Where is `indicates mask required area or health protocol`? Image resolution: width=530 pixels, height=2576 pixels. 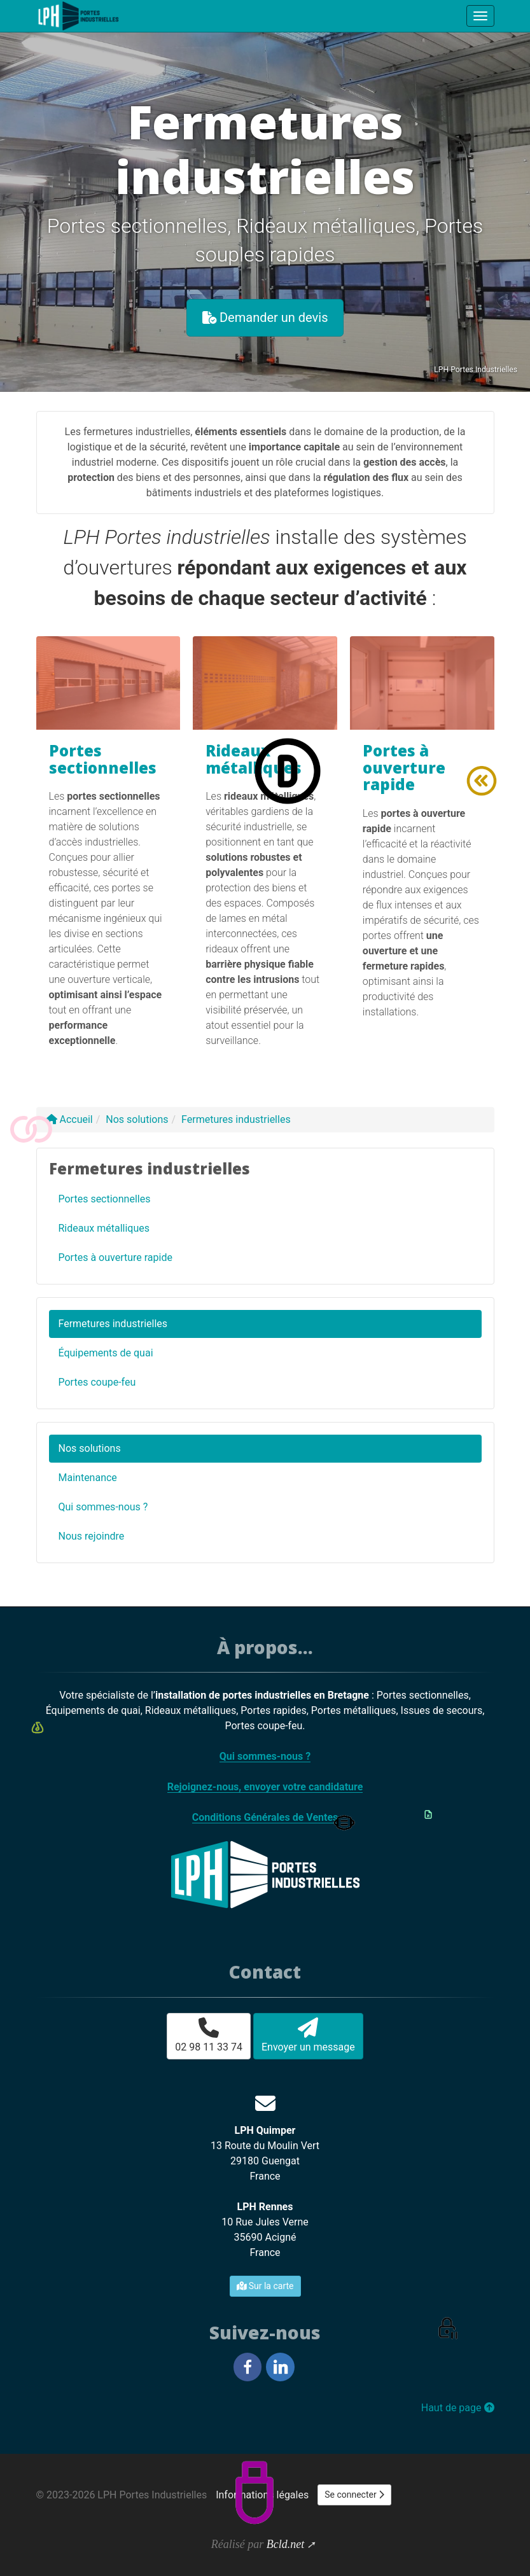
indicates mask required area or health protocol is located at coordinates (344, 1823).